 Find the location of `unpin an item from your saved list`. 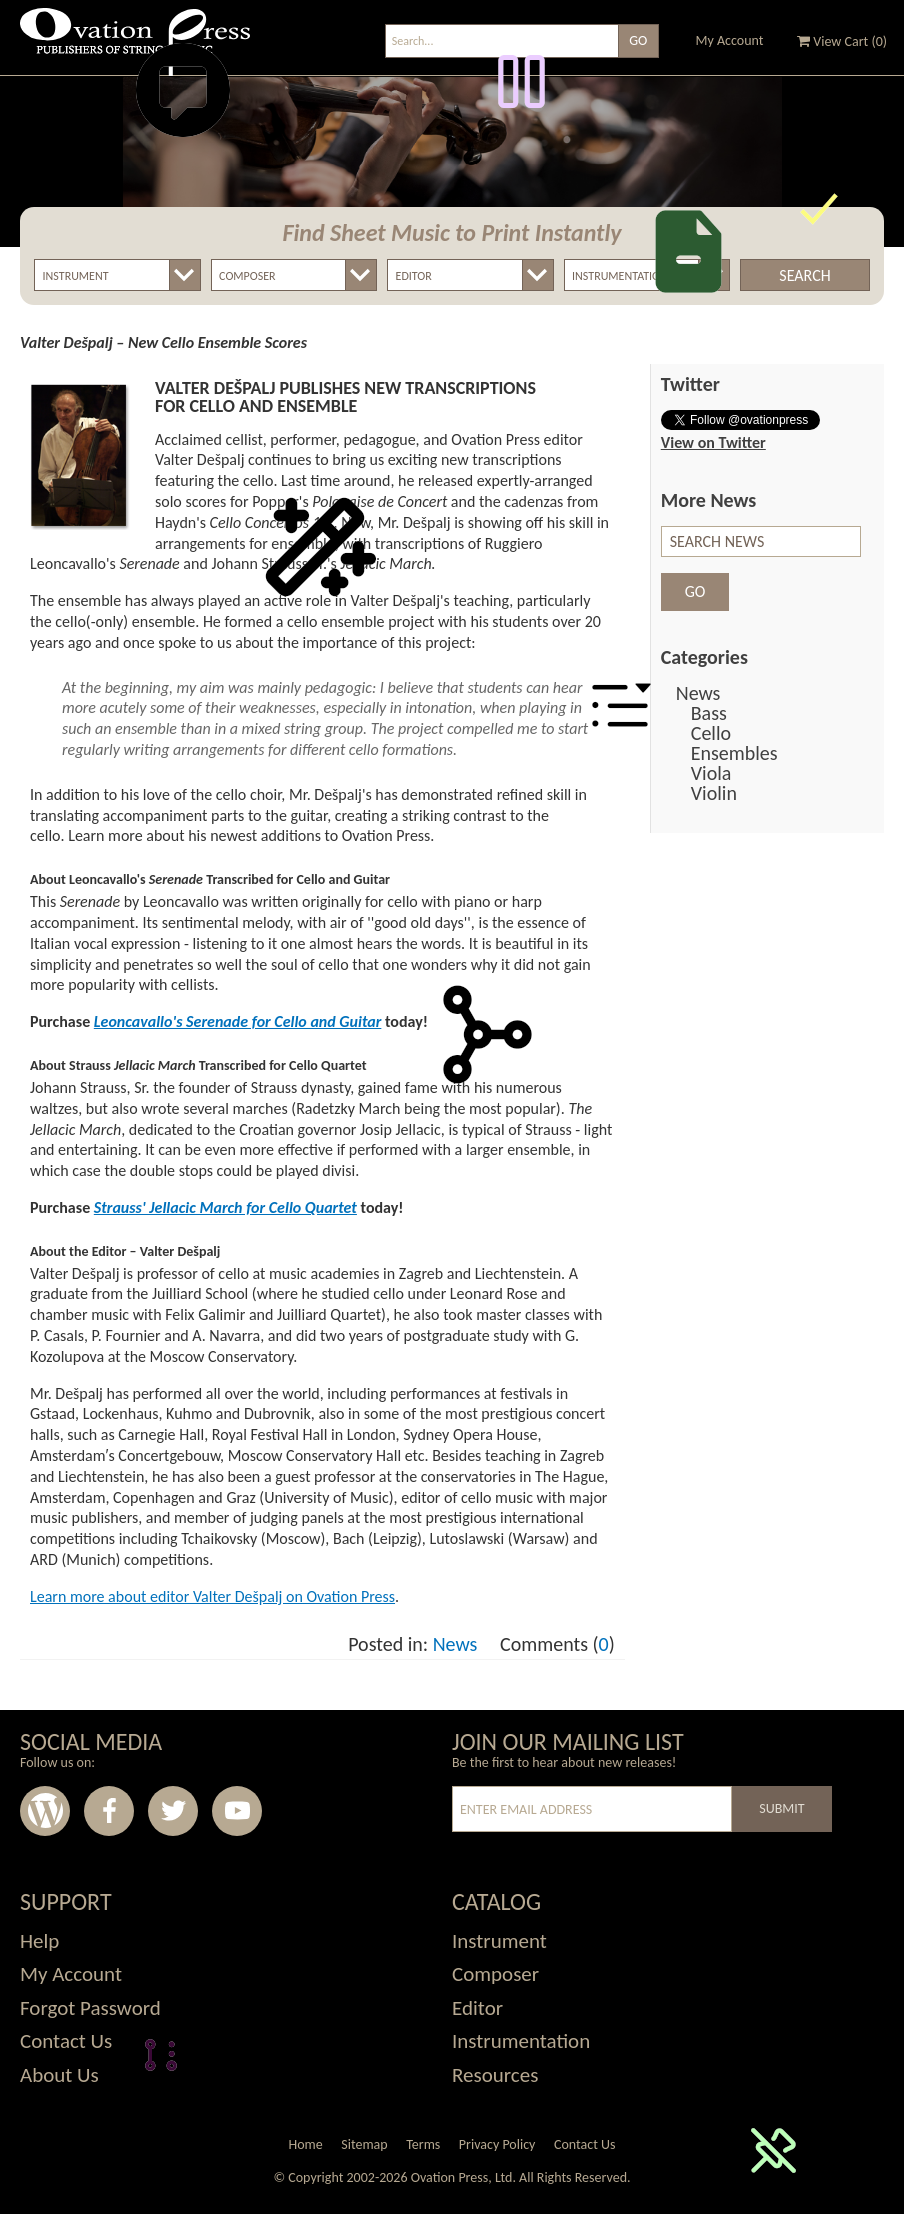

unpin an item from your saved list is located at coordinates (773, 2150).